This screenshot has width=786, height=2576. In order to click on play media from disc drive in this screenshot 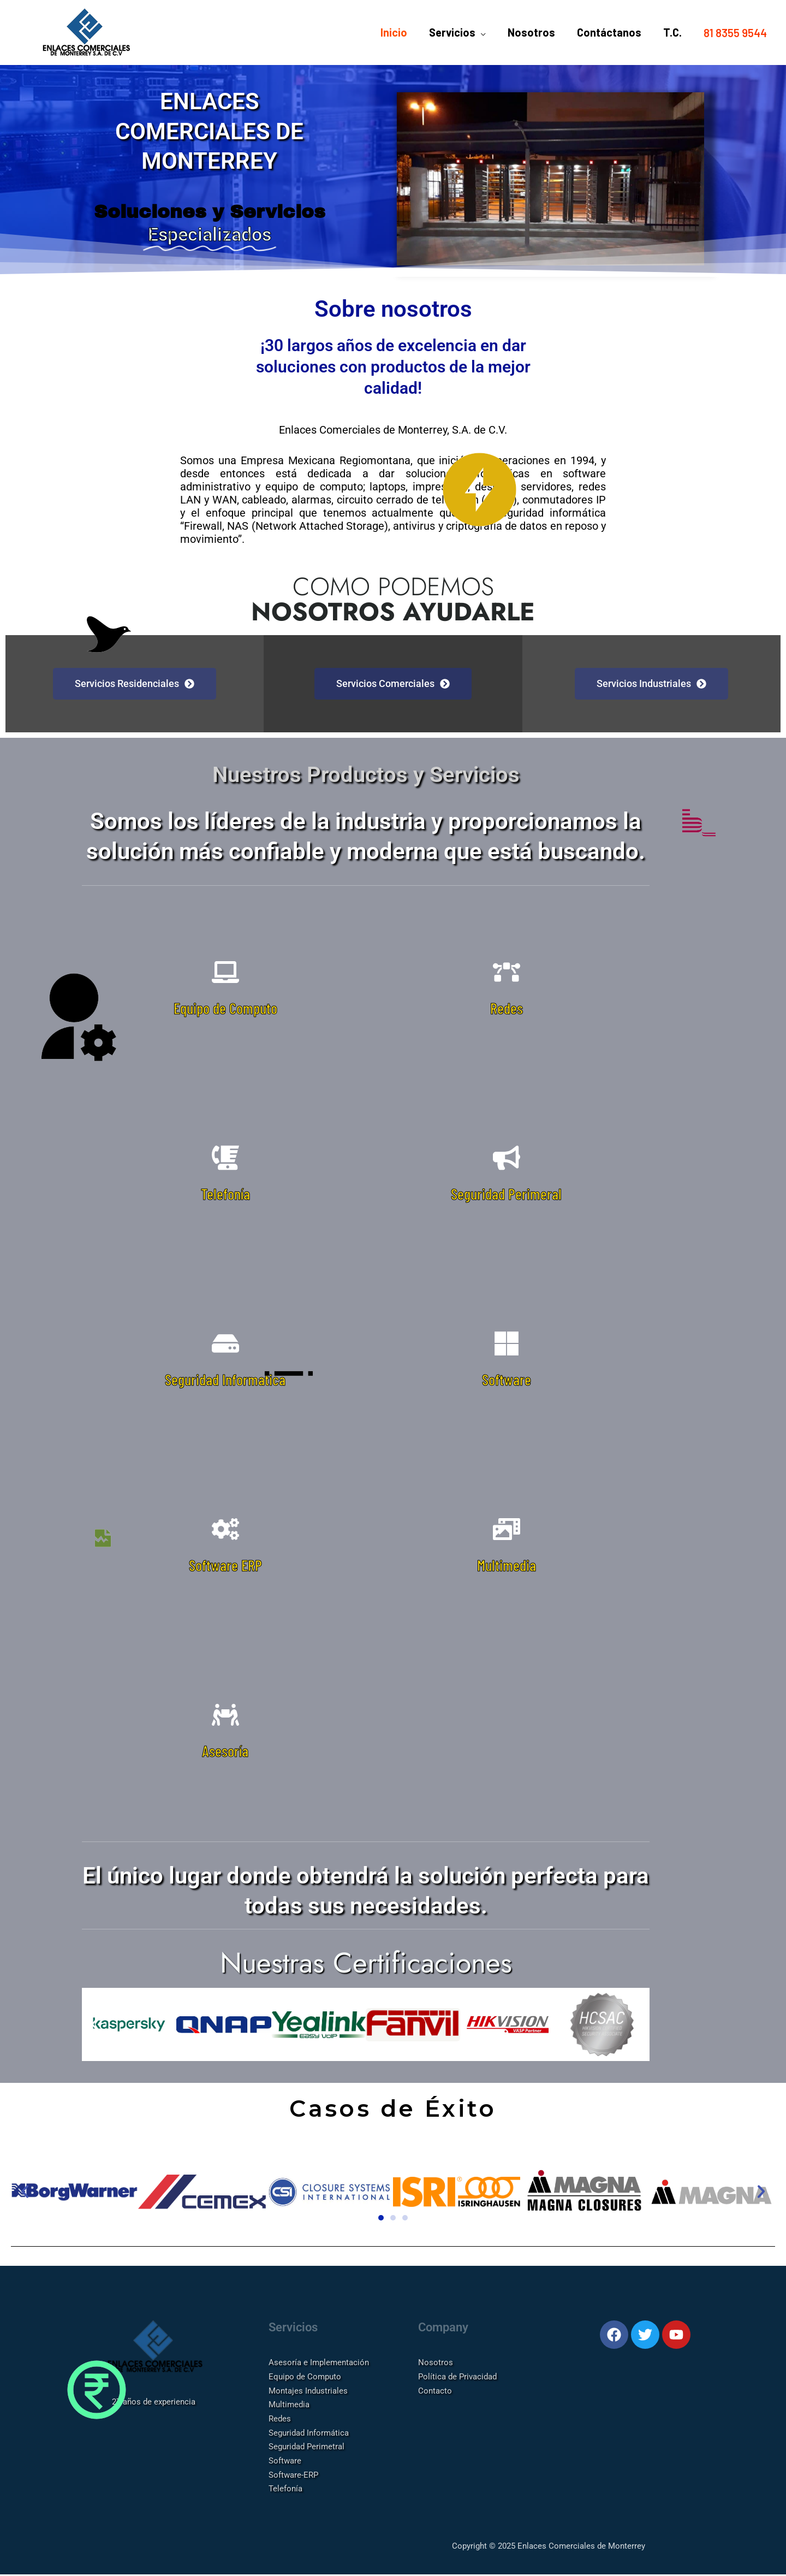, I will do `click(479, 489)`.